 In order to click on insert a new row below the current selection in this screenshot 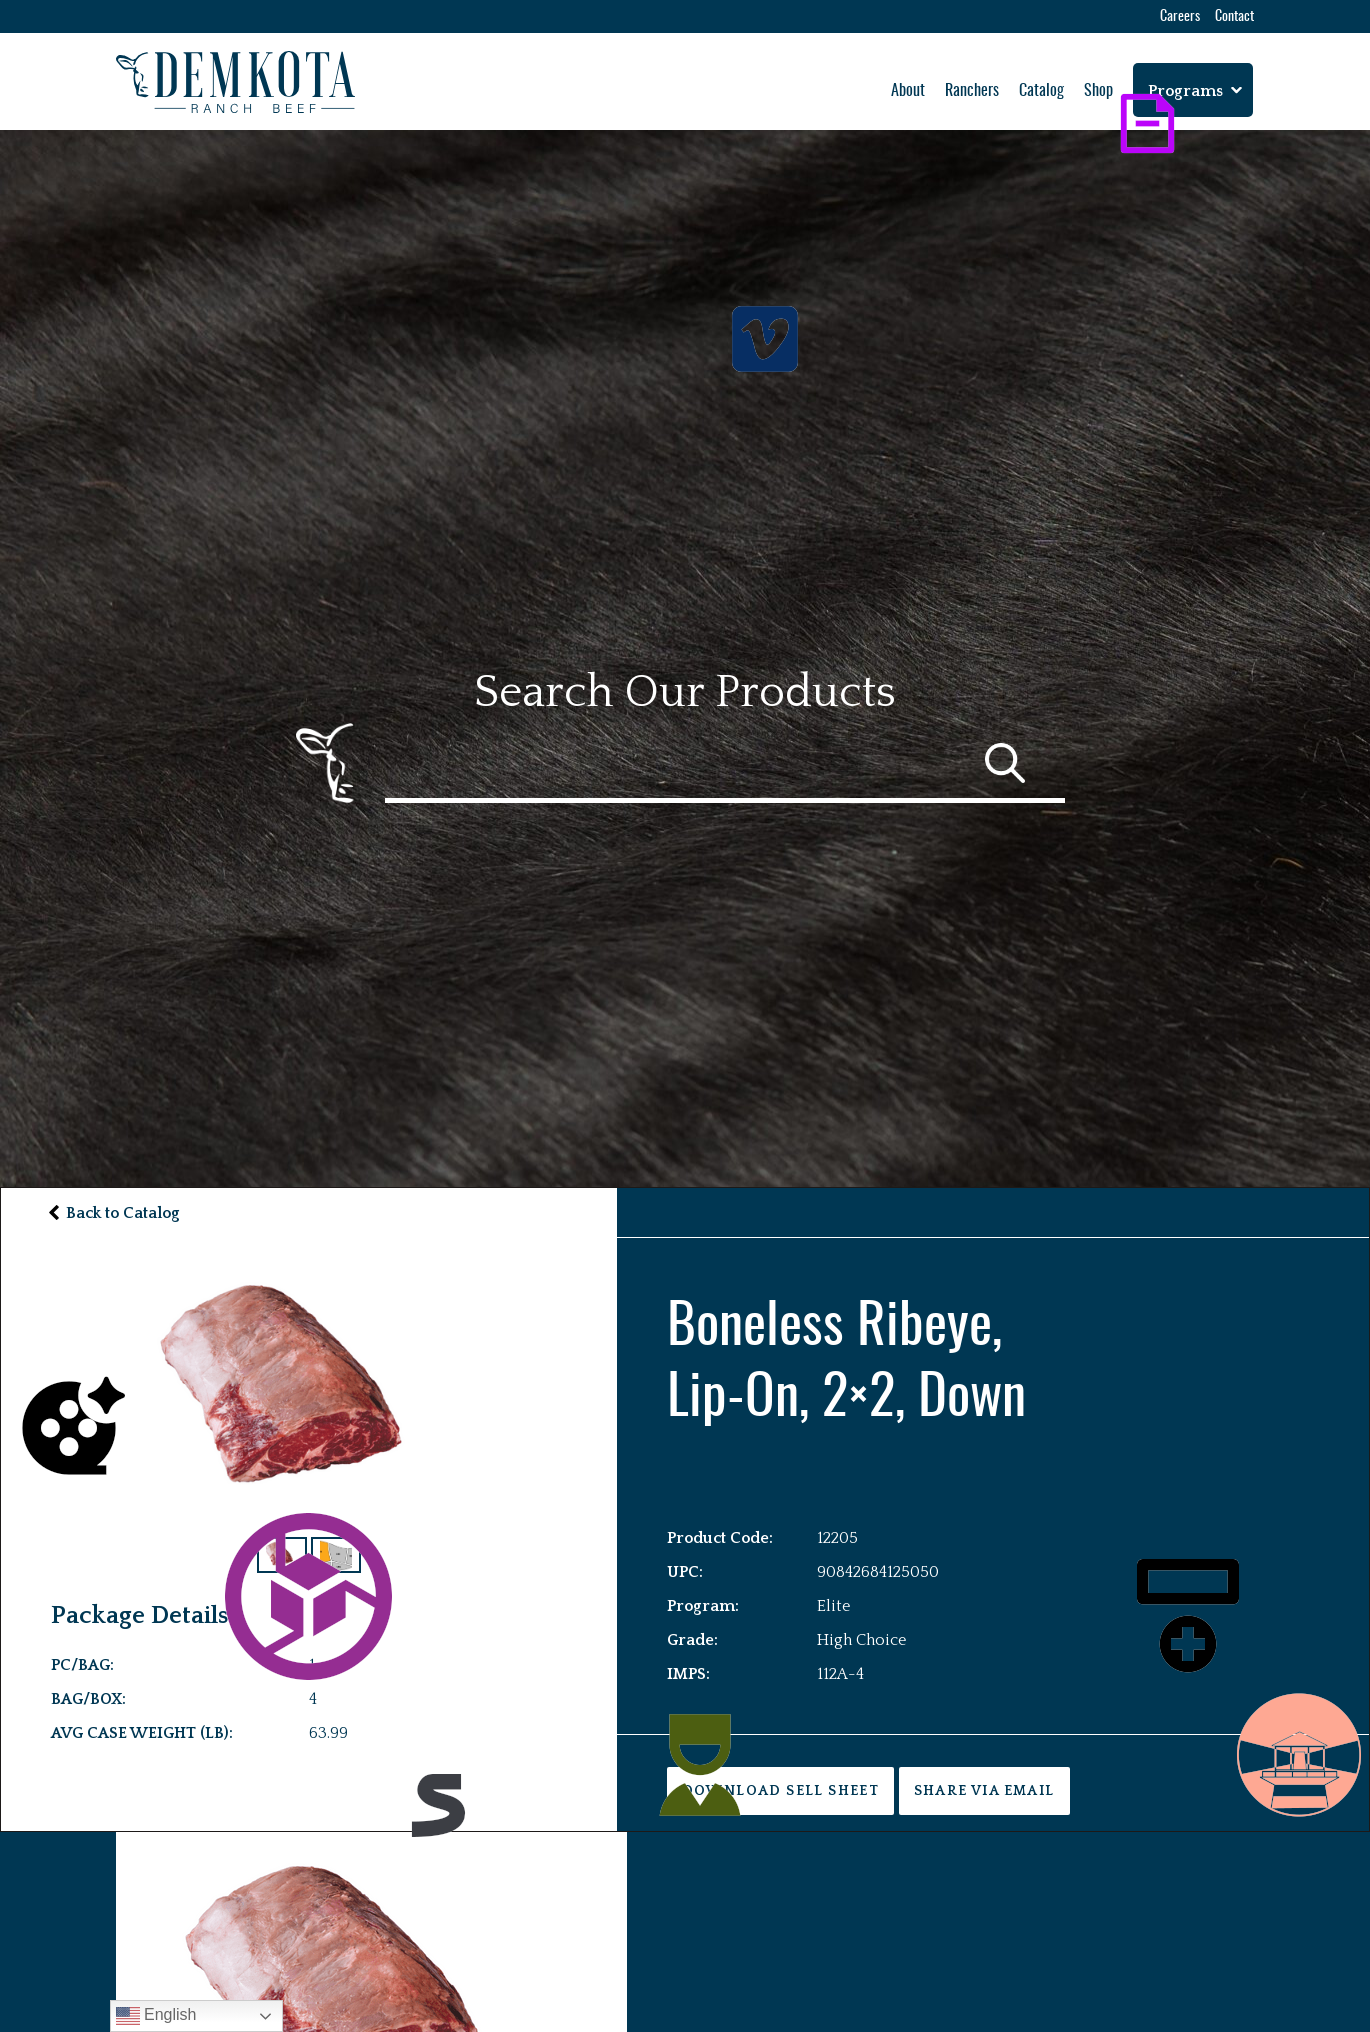, I will do `click(1188, 1610)`.